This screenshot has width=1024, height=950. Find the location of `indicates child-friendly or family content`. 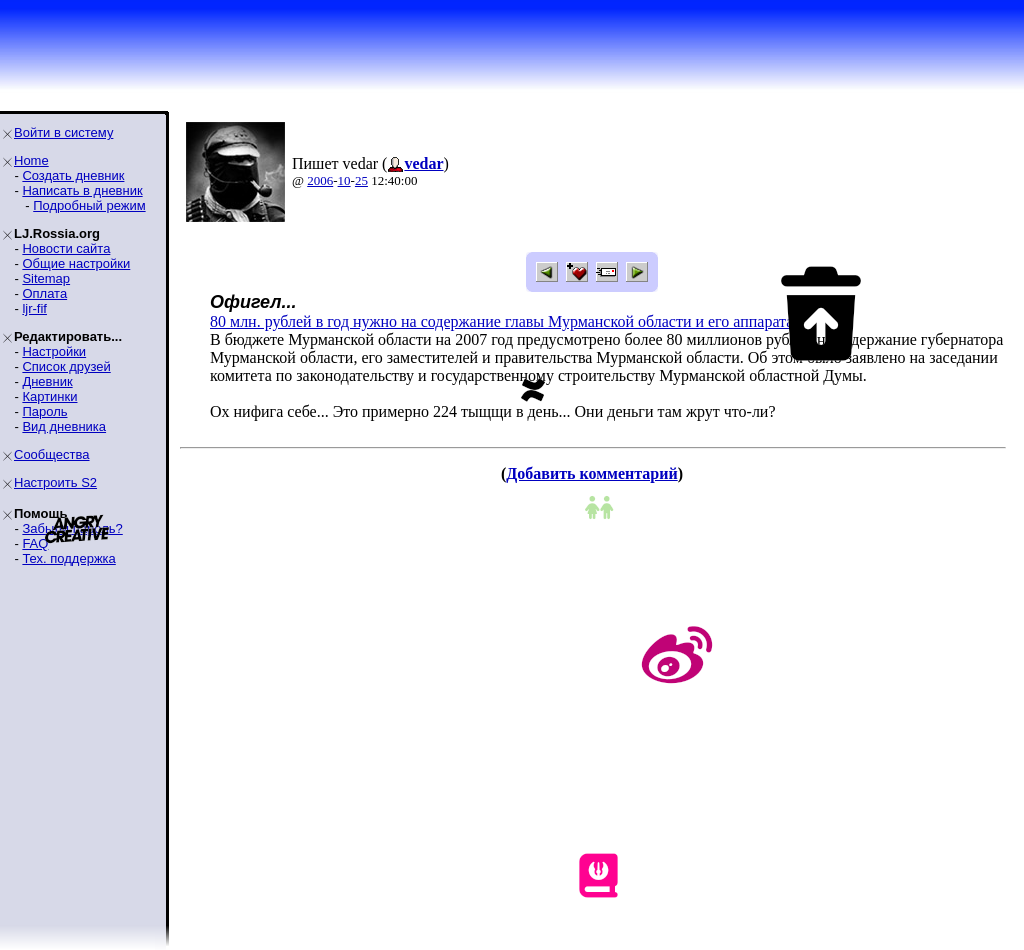

indicates child-friendly or family content is located at coordinates (599, 507).